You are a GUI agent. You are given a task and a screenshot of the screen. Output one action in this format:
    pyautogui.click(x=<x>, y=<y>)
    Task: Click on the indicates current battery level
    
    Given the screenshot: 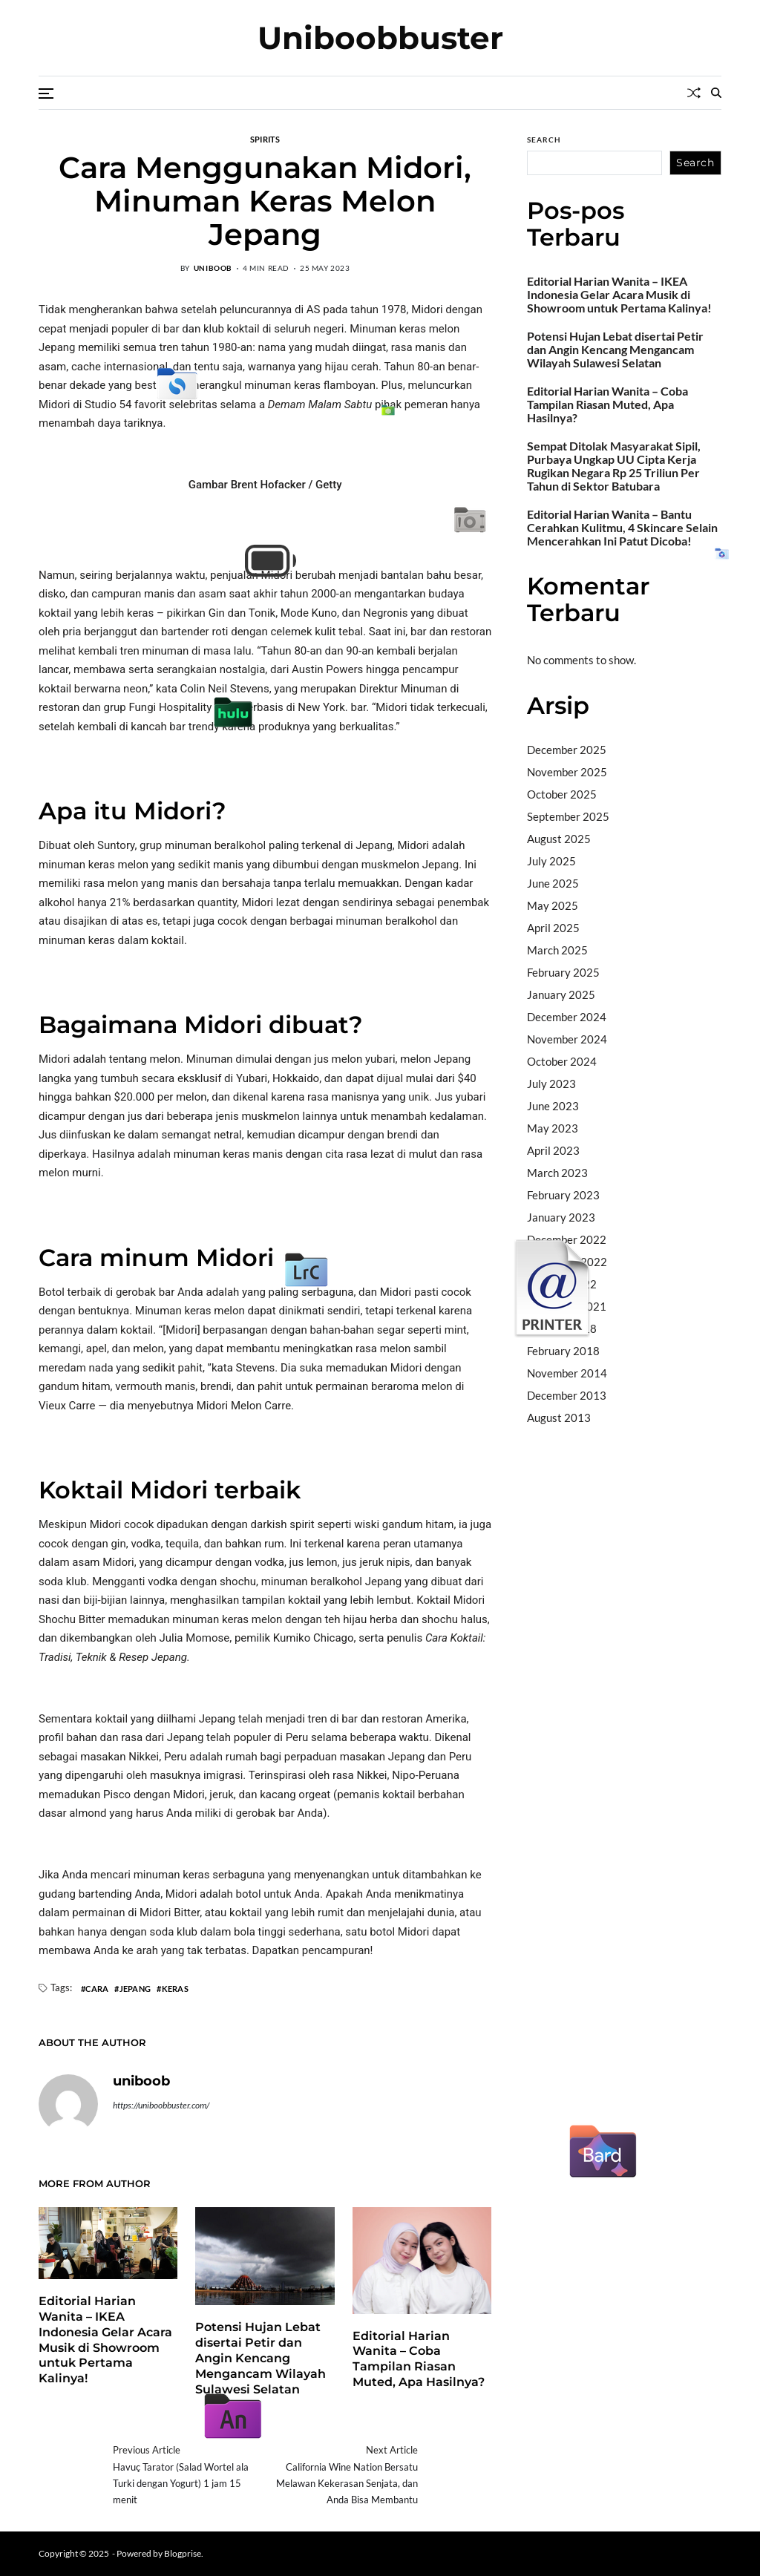 What is the action you would take?
    pyautogui.click(x=270, y=560)
    